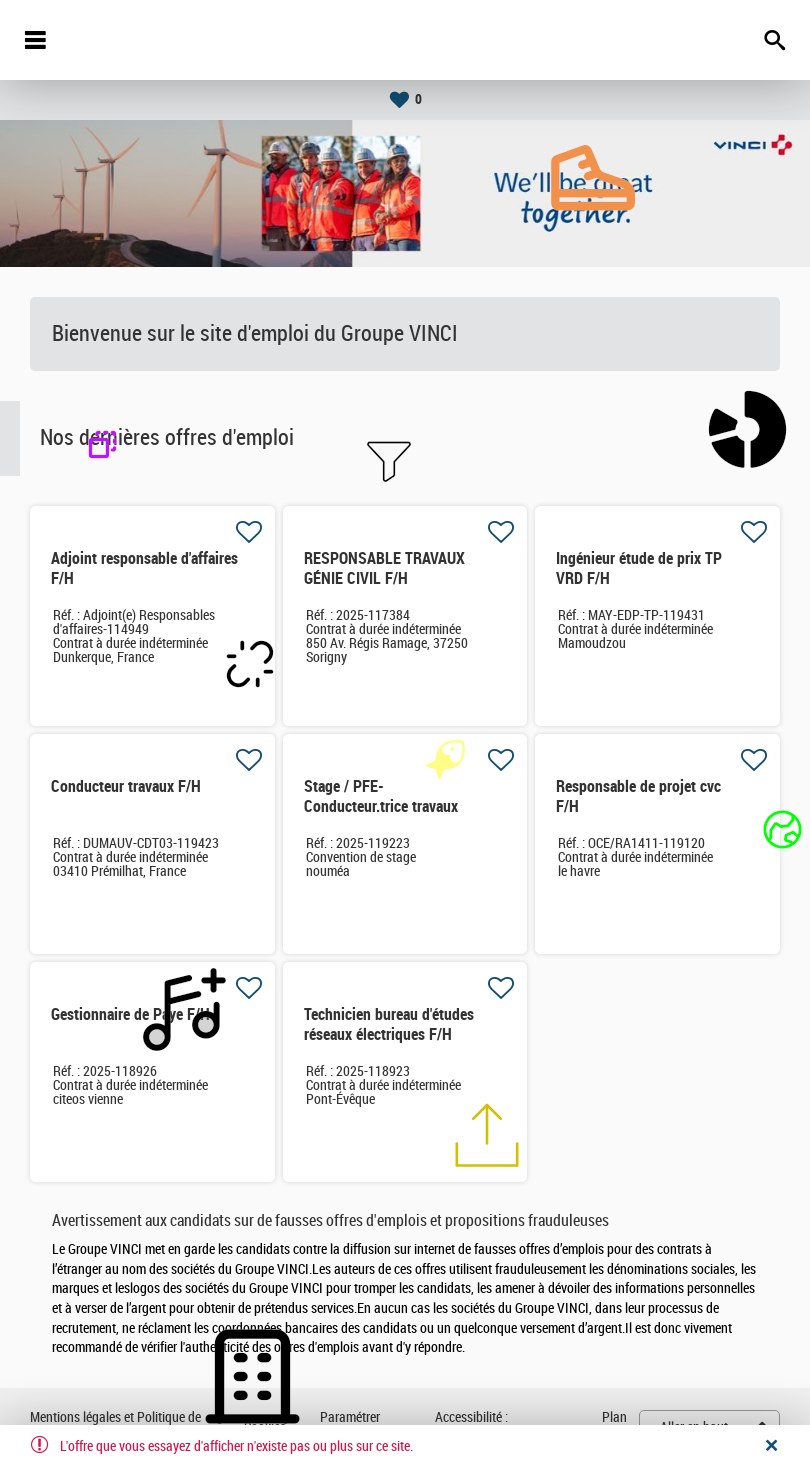  What do you see at coordinates (252, 1376) in the screenshot?
I see `view building or property details` at bounding box center [252, 1376].